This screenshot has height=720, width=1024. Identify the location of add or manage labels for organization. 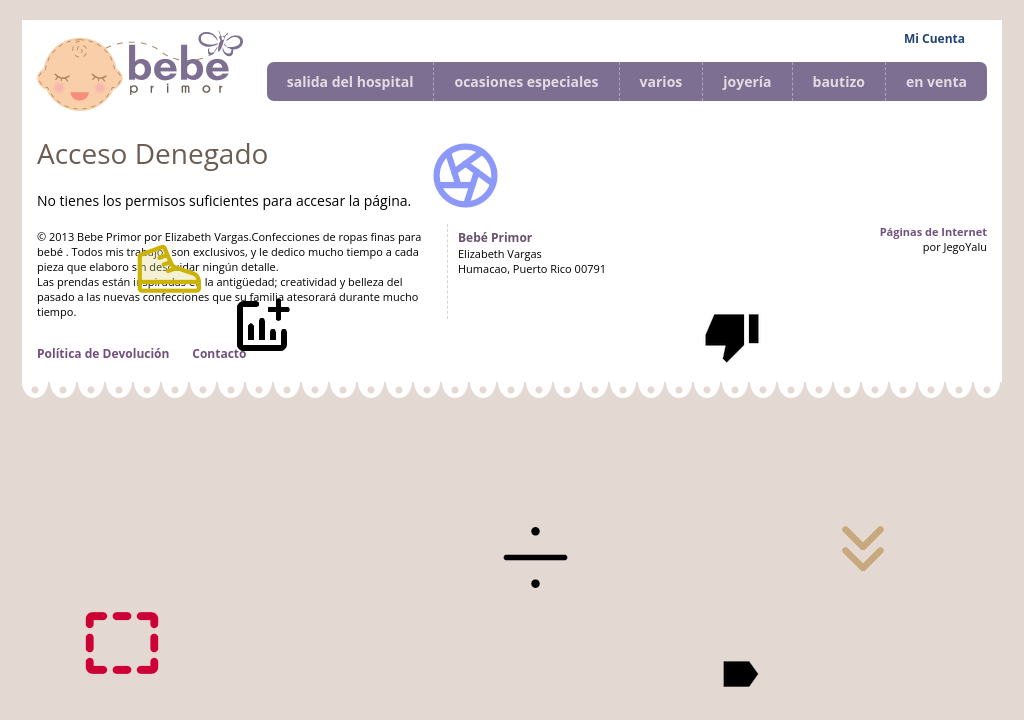
(740, 674).